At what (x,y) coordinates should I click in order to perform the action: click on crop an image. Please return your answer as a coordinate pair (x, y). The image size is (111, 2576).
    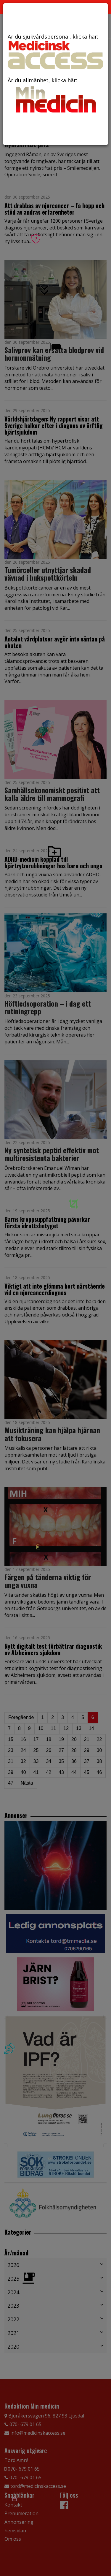
    Looking at the image, I should click on (73, 1204).